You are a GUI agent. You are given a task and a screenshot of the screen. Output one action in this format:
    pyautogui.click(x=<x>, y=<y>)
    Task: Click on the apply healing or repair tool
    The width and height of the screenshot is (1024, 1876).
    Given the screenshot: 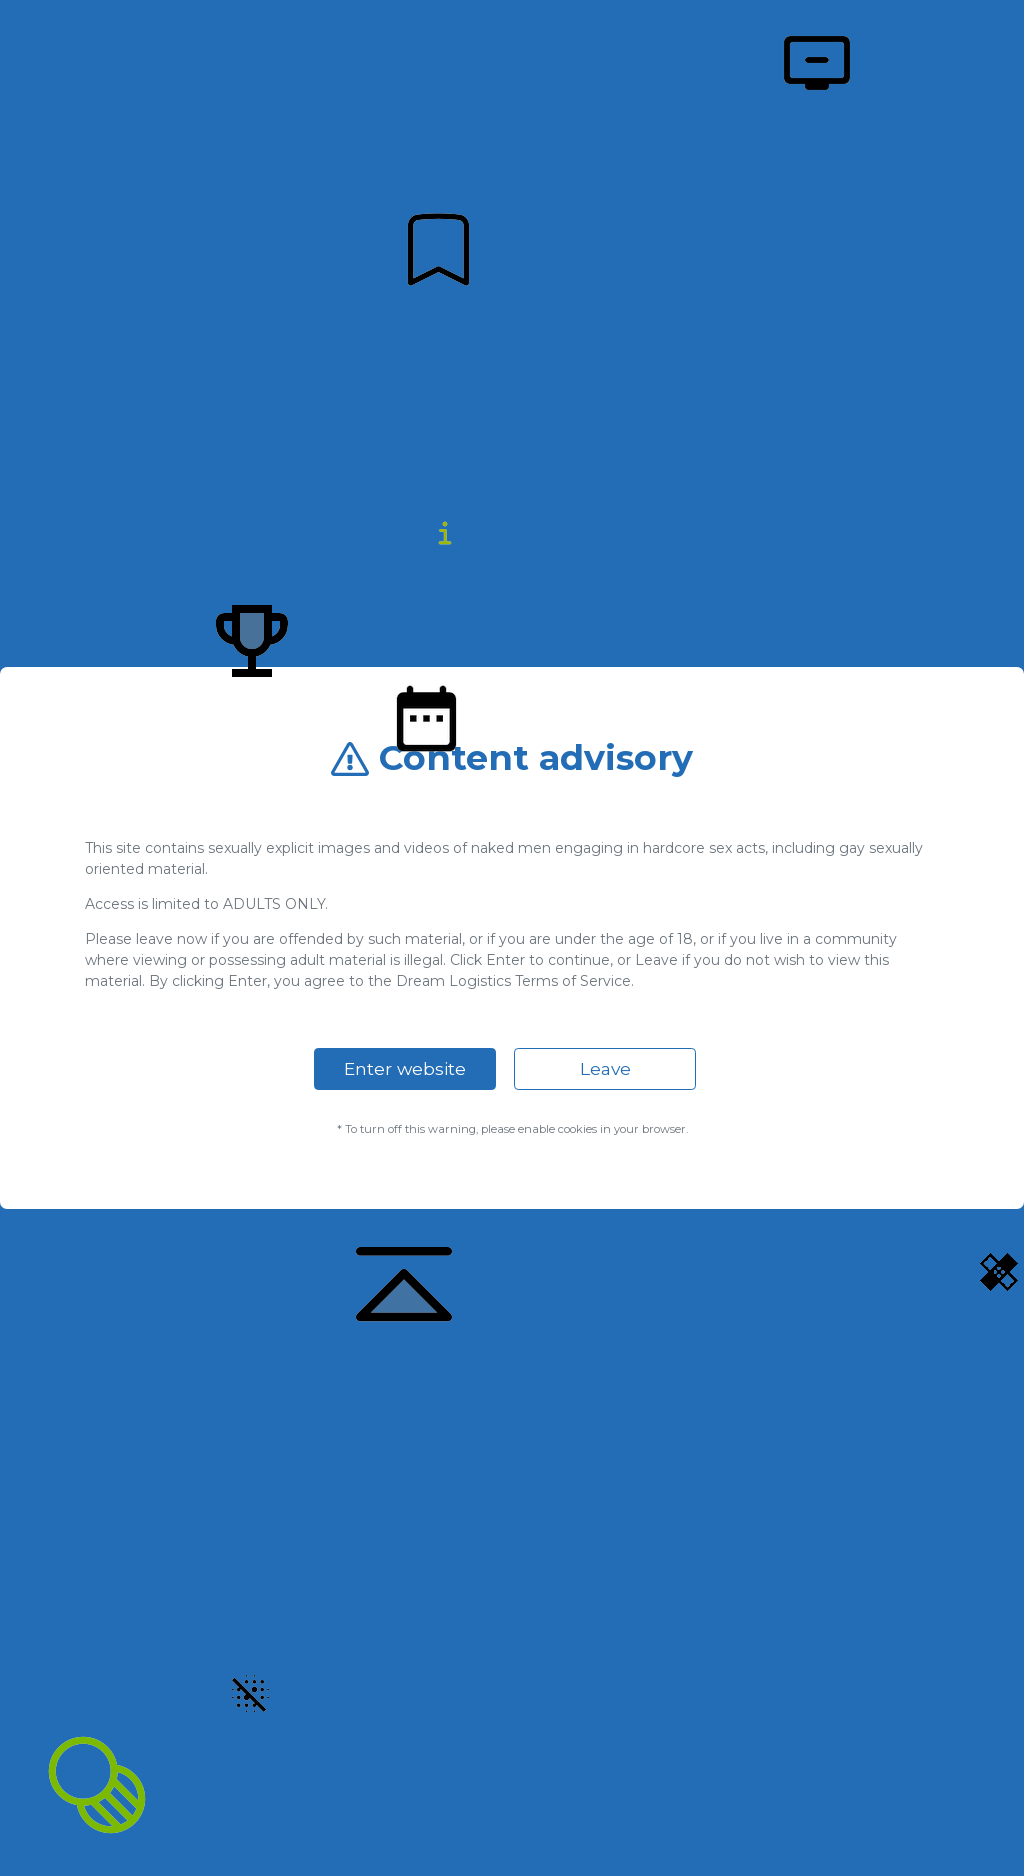 What is the action you would take?
    pyautogui.click(x=999, y=1272)
    